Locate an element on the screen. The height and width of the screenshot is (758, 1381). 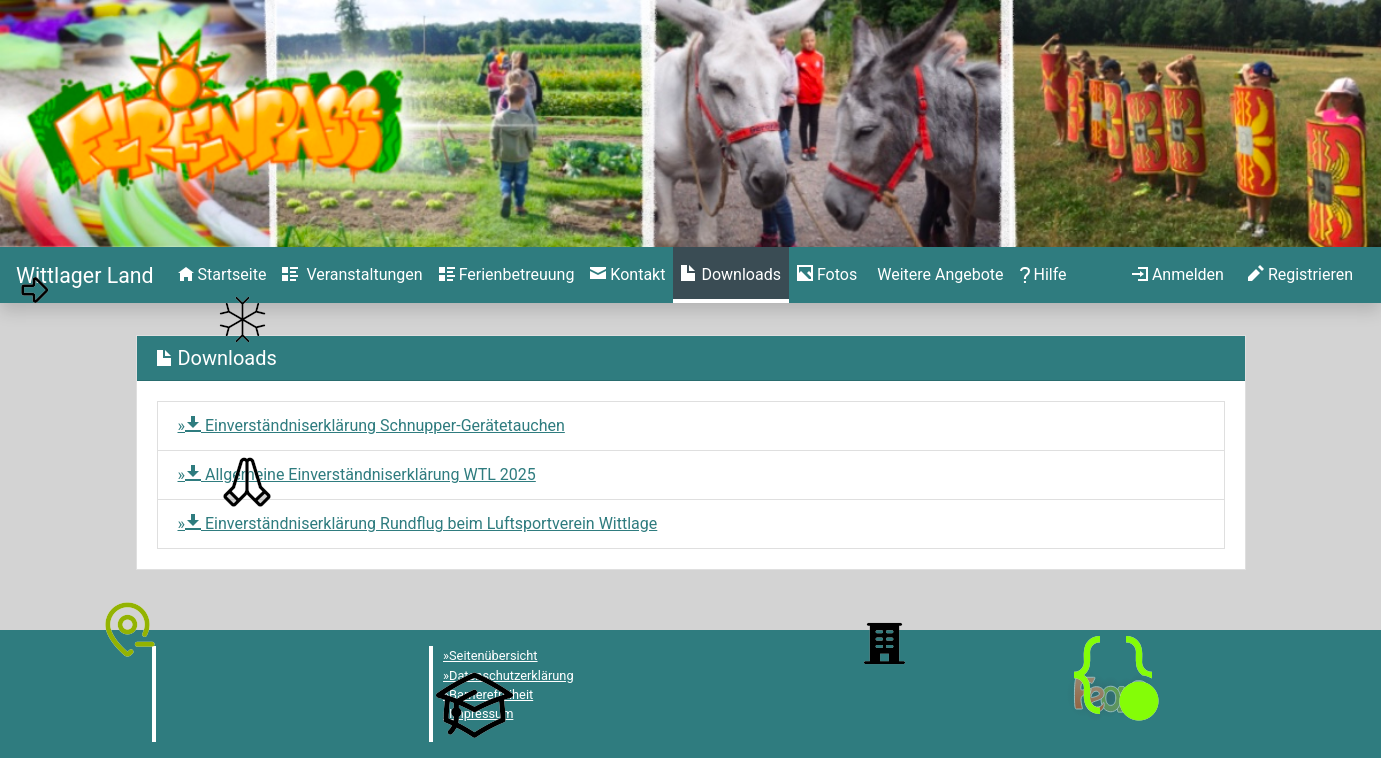
view office or workplace location is located at coordinates (884, 643).